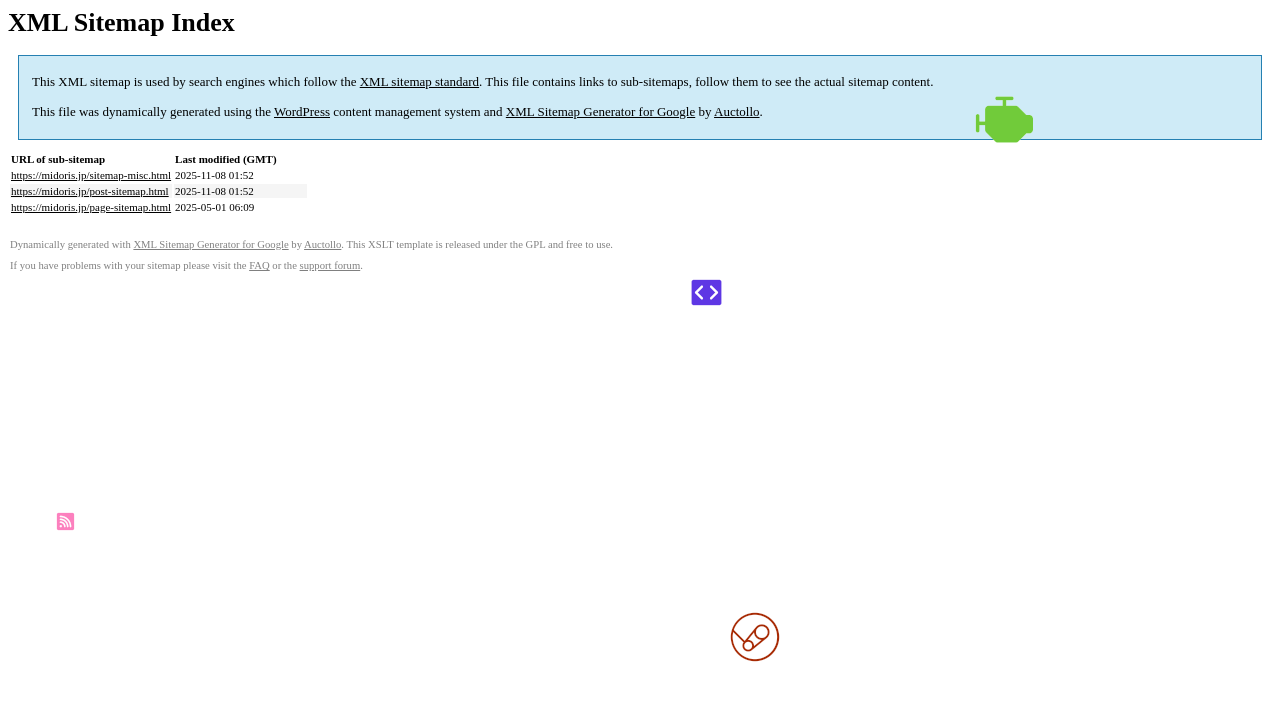 Image resolution: width=1280 pixels, height=720 pixels. I want to click on subscribe to RSS feed, so click(65, 521).